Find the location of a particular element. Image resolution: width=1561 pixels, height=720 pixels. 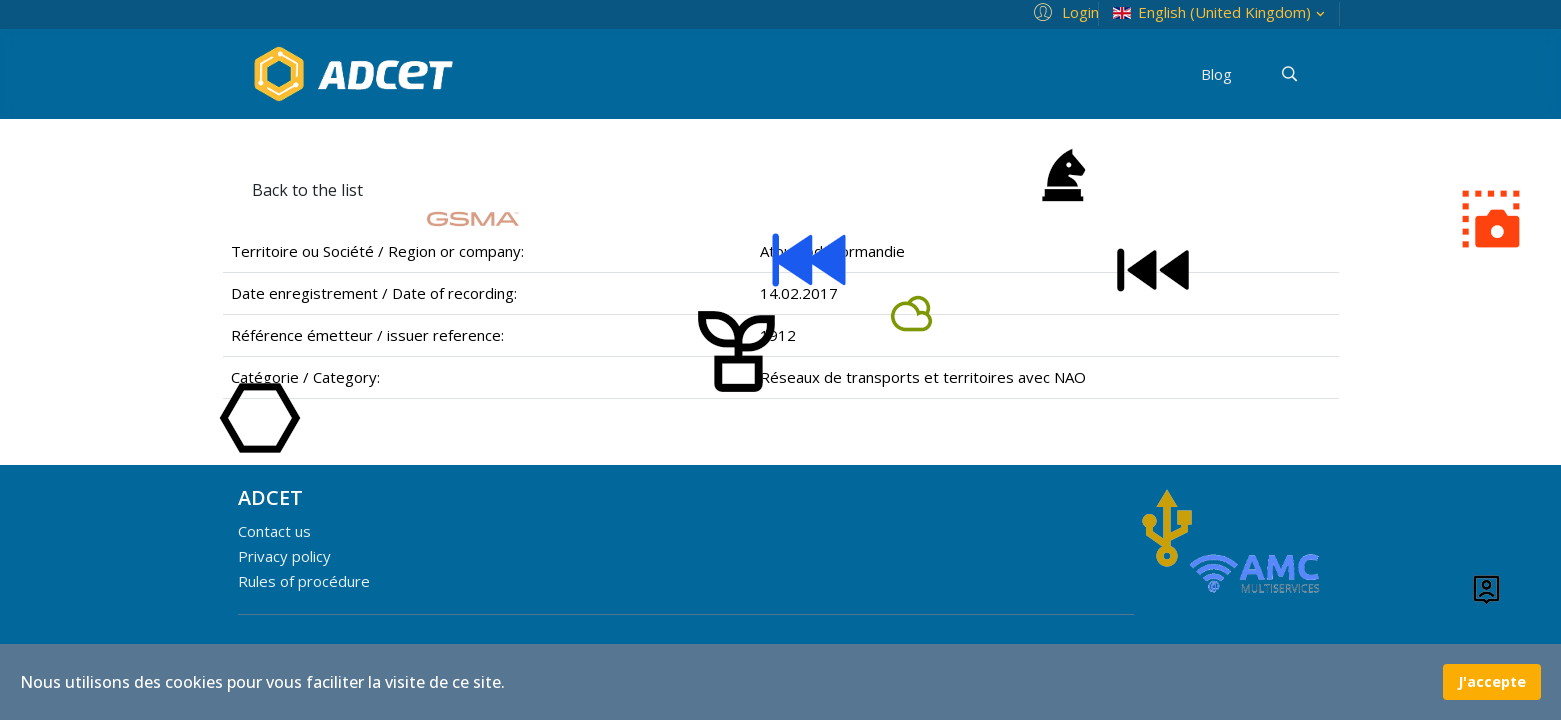

connect a USB device is located at coordinates (1167, 528).